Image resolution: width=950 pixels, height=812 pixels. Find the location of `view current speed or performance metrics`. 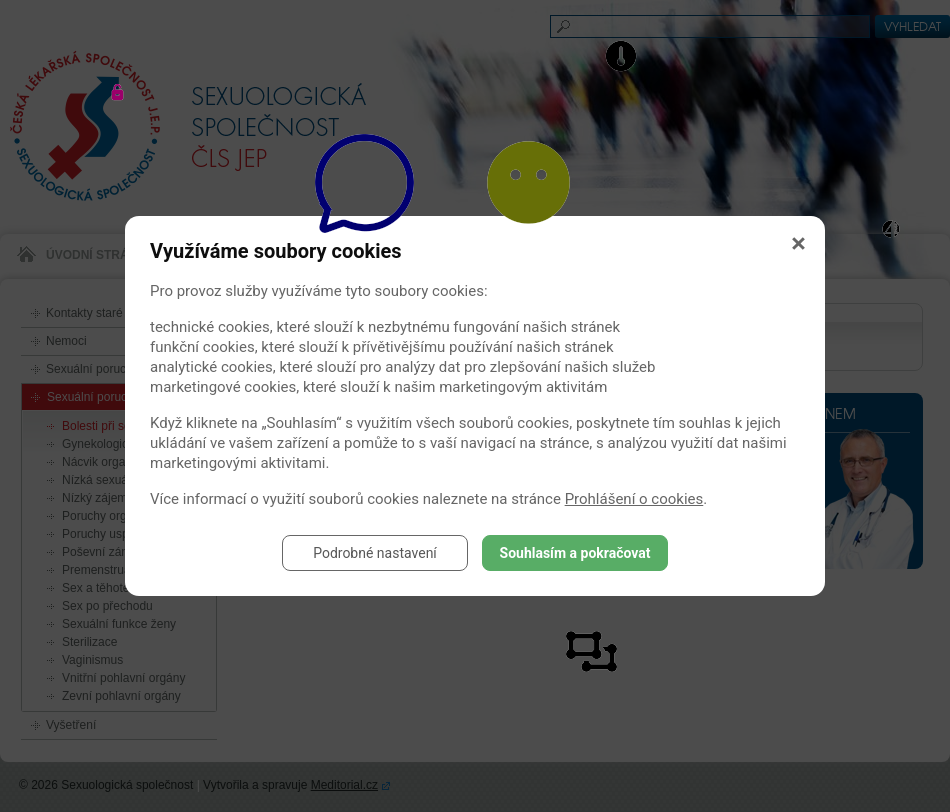

view current speed or performance metrics is located at coordinates (621, 56).